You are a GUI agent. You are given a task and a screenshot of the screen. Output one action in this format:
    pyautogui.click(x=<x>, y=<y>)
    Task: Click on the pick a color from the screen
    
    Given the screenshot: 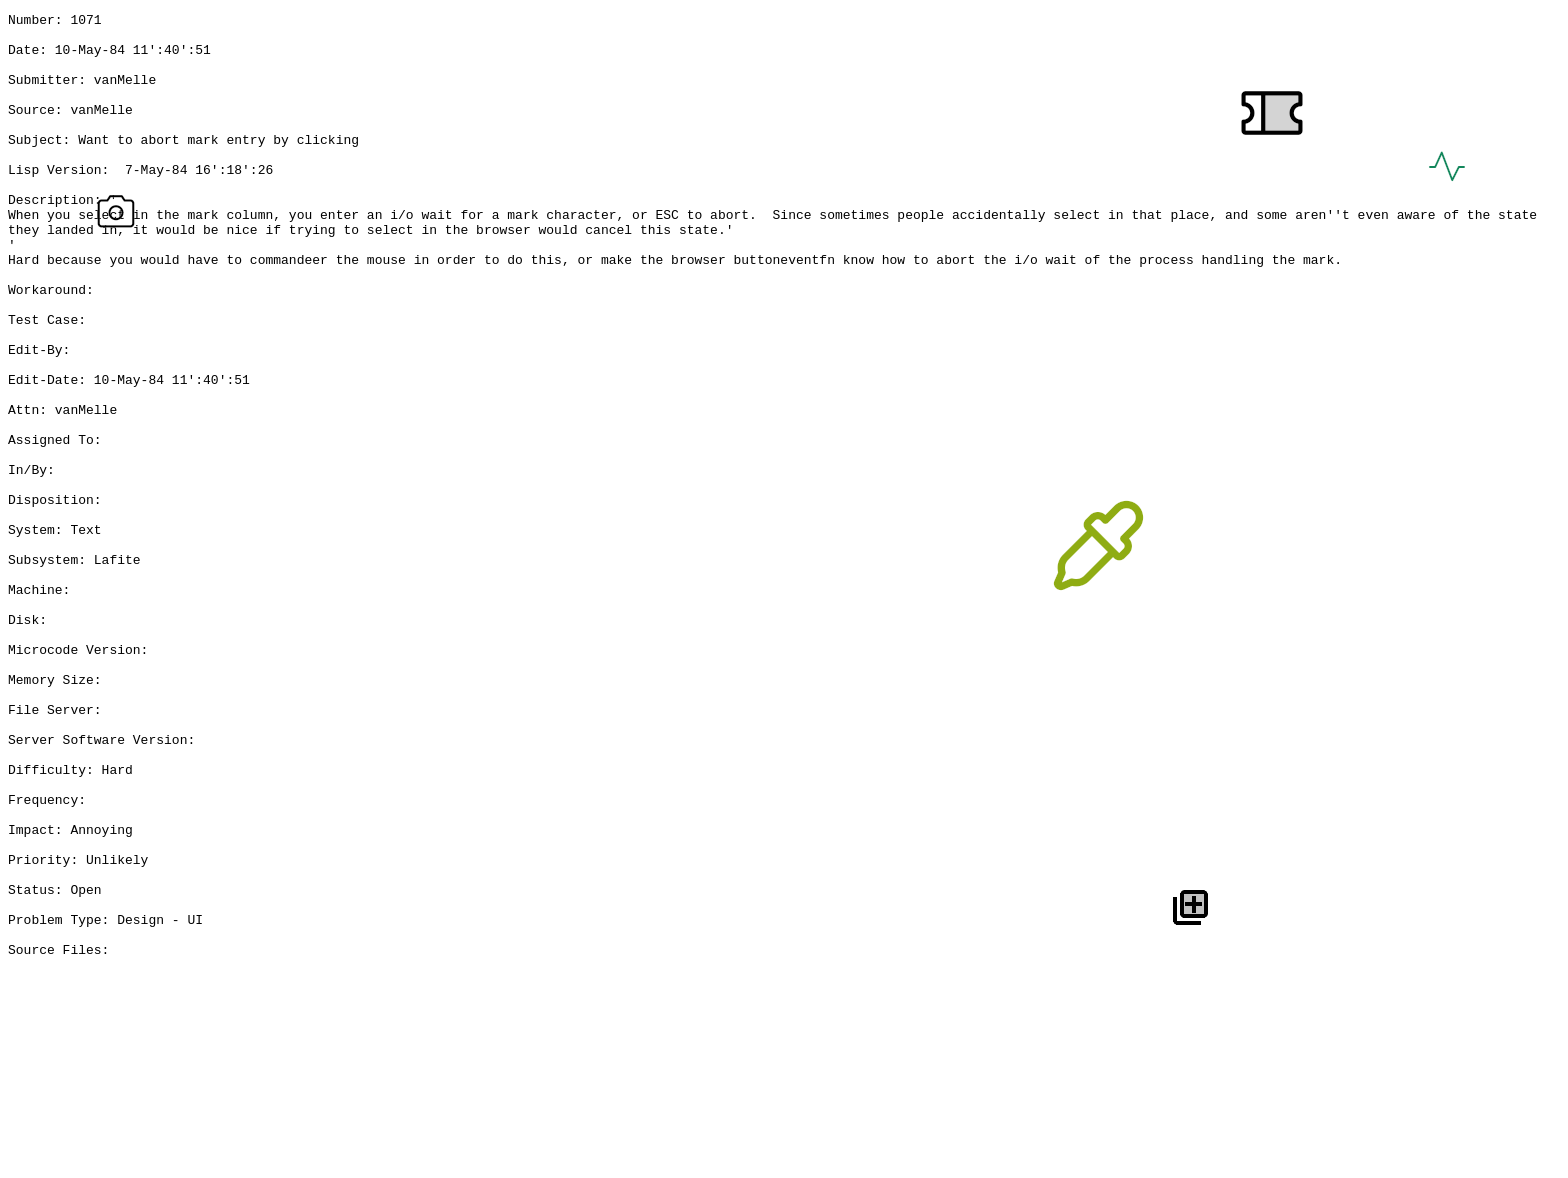 What is the action you would take?
    pyautogui.click(x=1098, y=545)
    